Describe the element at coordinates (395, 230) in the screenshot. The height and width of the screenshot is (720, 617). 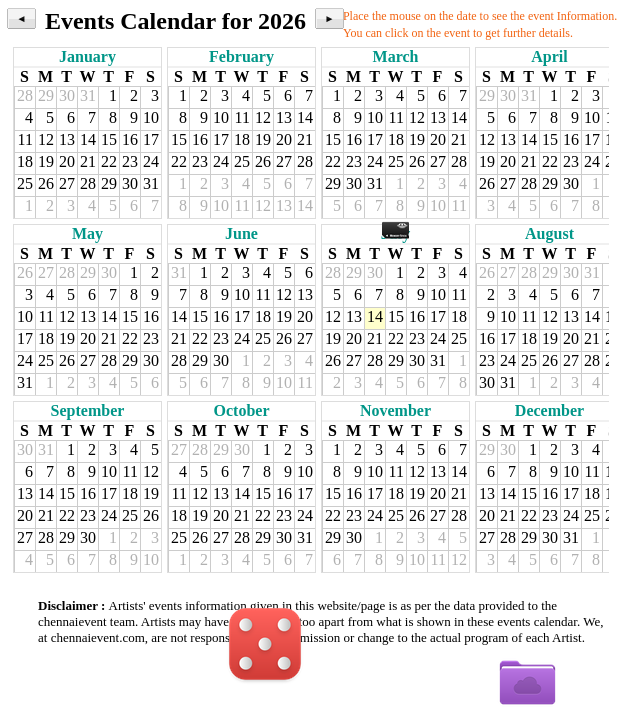
I see `access memory stick storage device` at that location.